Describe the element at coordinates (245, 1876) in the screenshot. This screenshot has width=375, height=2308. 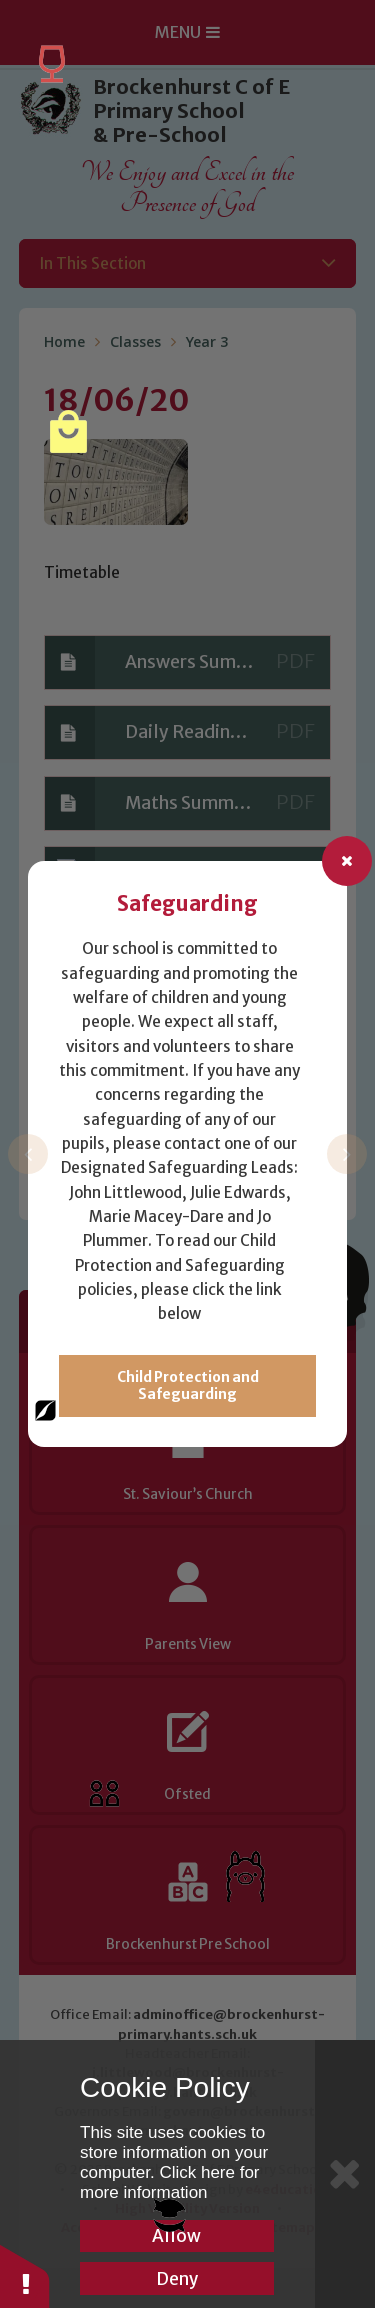
I see `open the Ollama application` at that location.